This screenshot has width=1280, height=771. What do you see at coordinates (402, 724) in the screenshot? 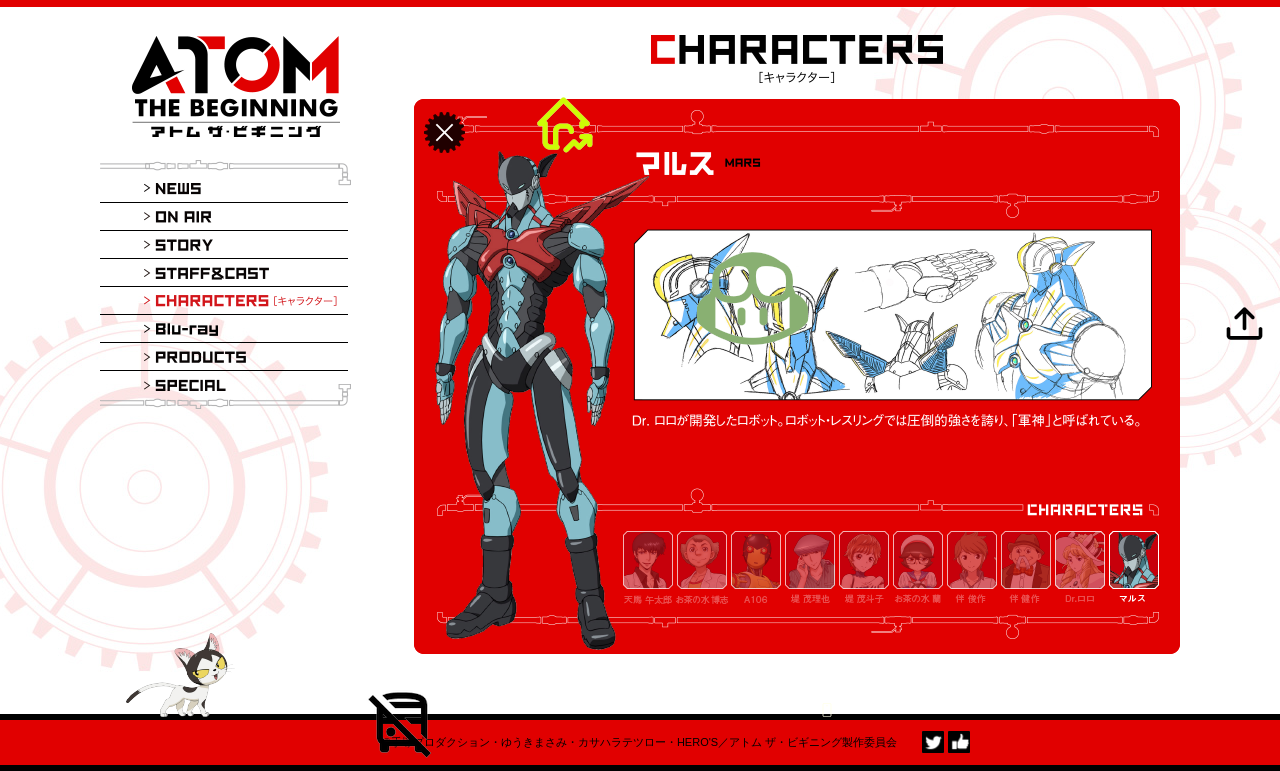
I see `no transfer available at this stop` at bounding box center [402, 724].